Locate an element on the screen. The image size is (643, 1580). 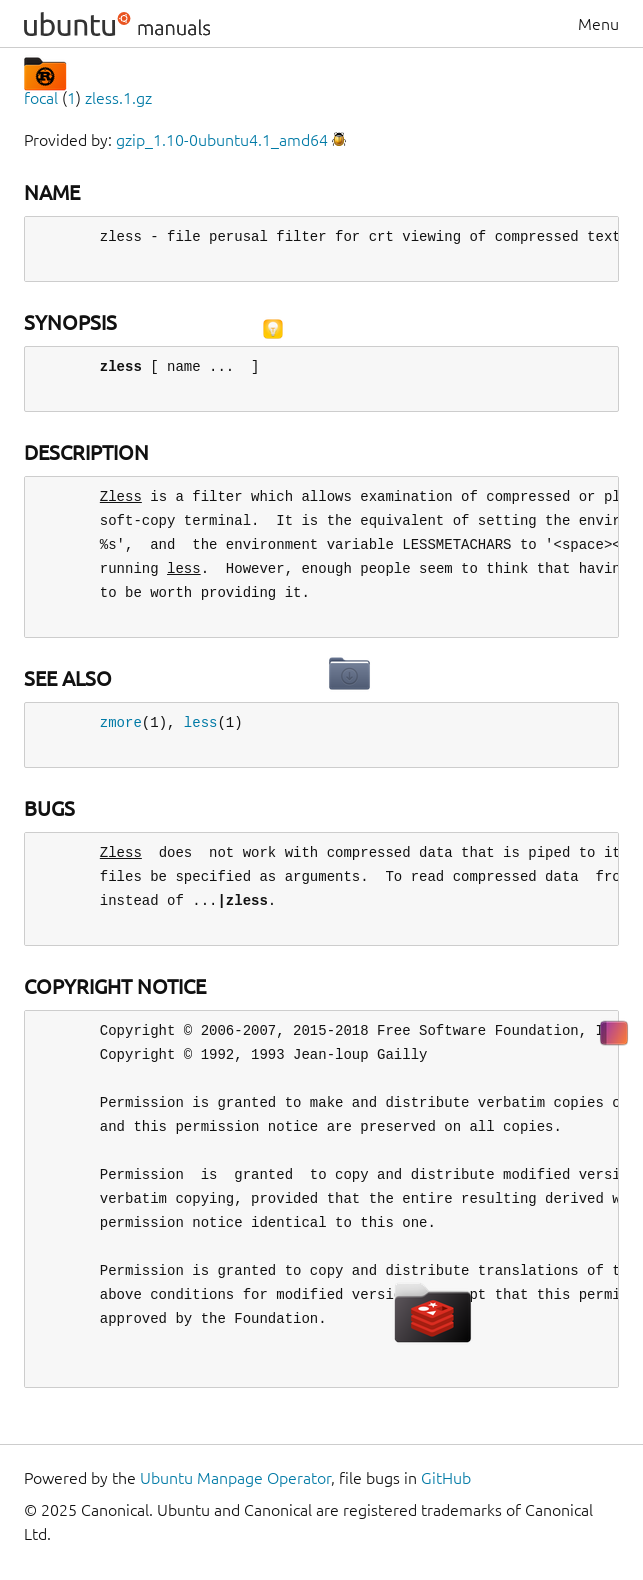
access your downloads folder is located at coordinates (349, 673).